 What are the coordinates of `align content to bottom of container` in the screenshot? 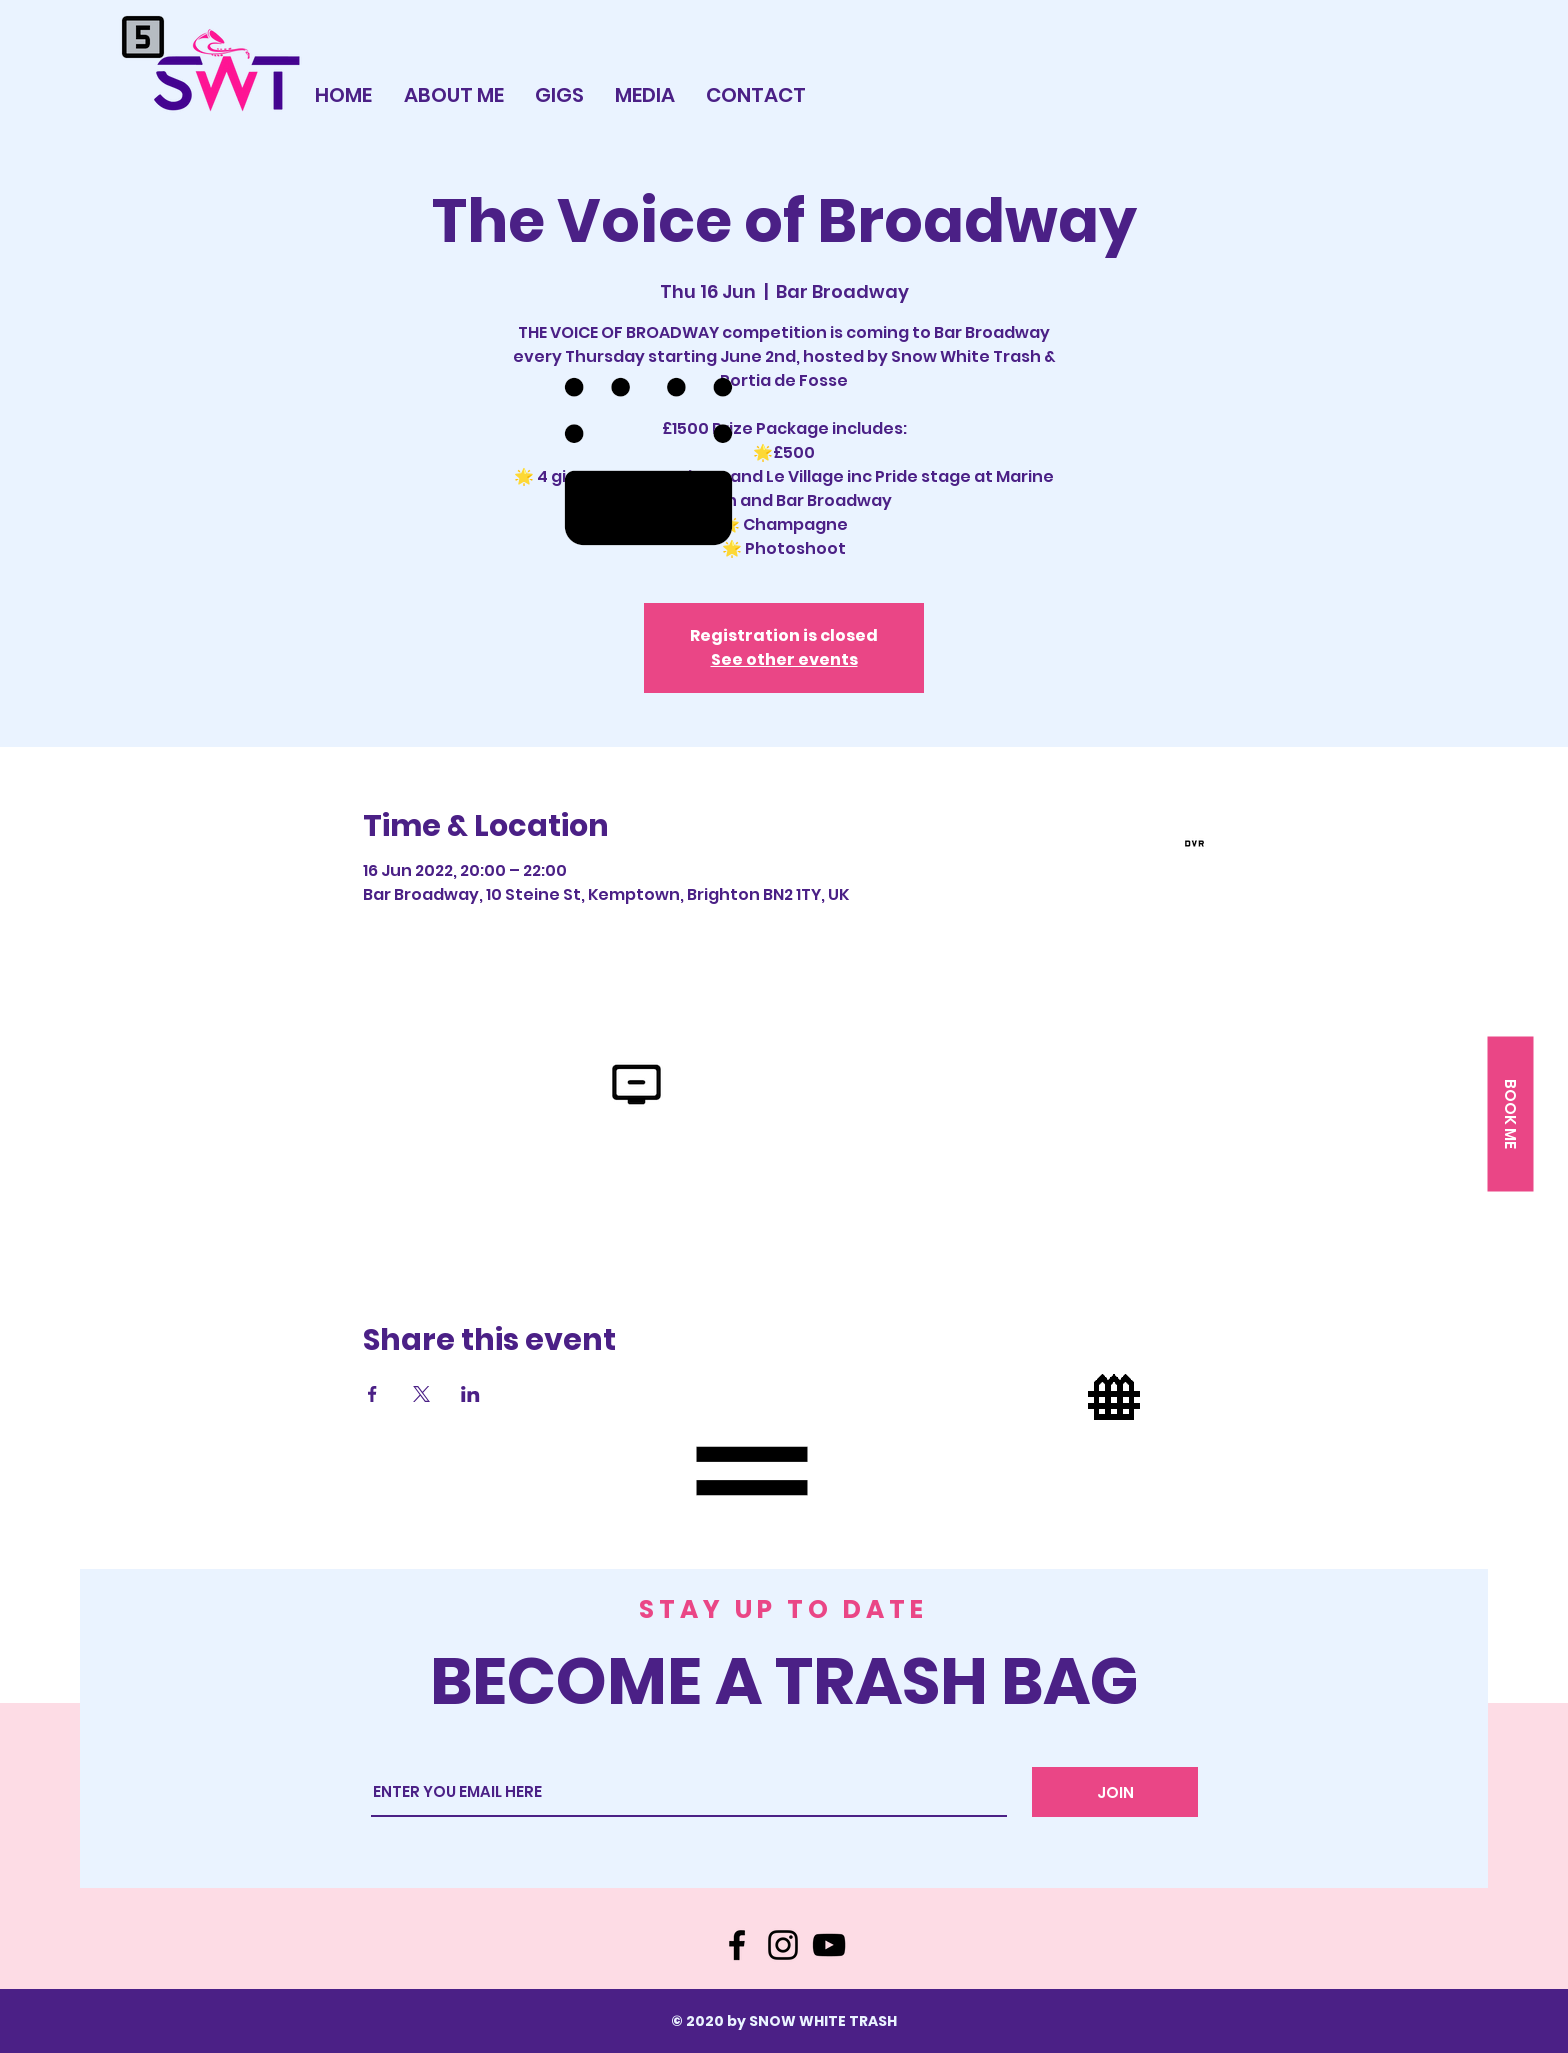 It's located at (648, 461).